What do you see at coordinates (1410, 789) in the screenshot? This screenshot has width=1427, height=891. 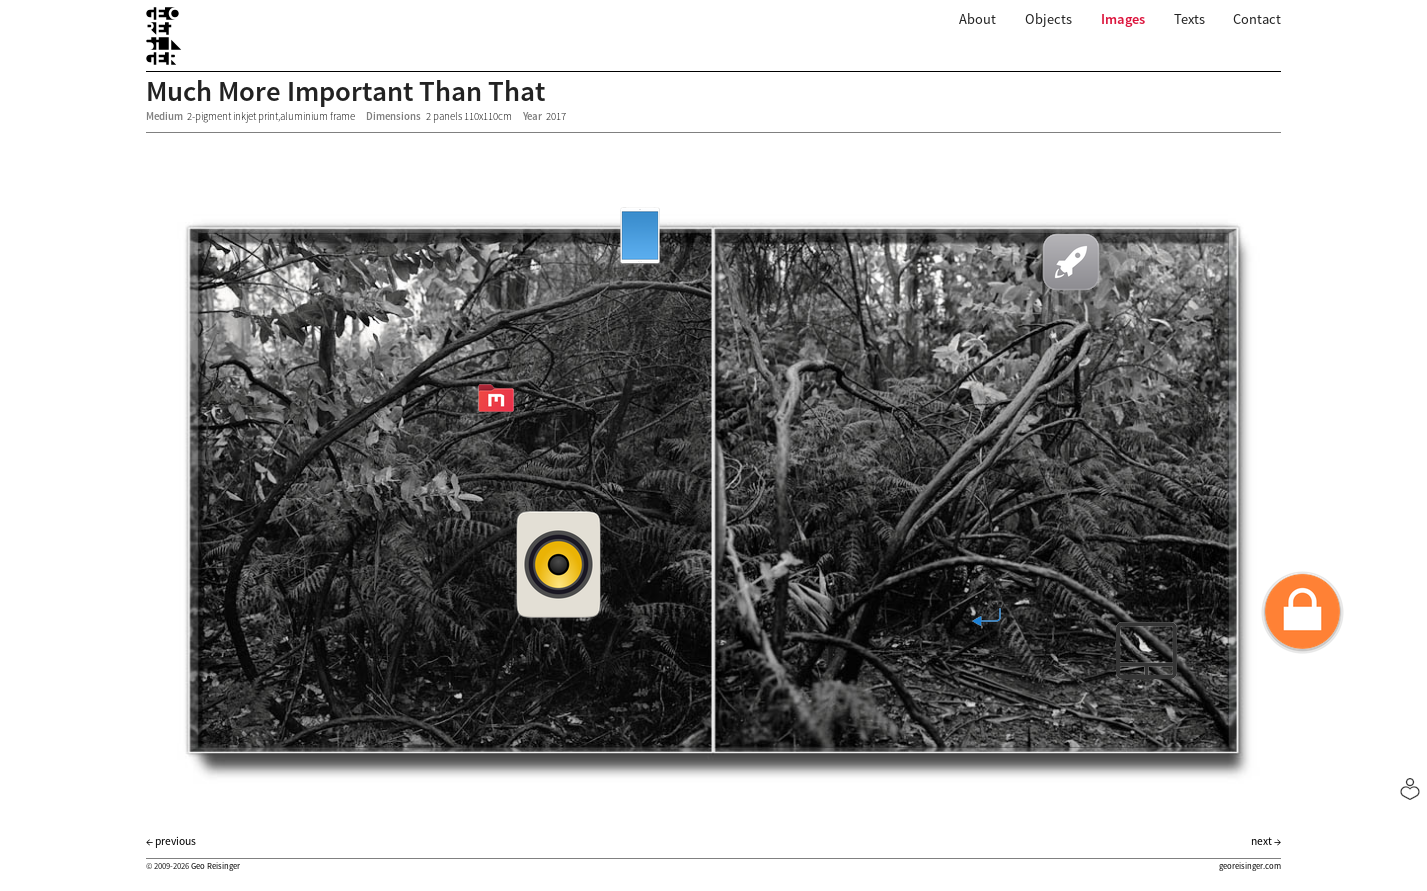 I see `access digital wellbeing settings` at bounding box center [1410, 789].